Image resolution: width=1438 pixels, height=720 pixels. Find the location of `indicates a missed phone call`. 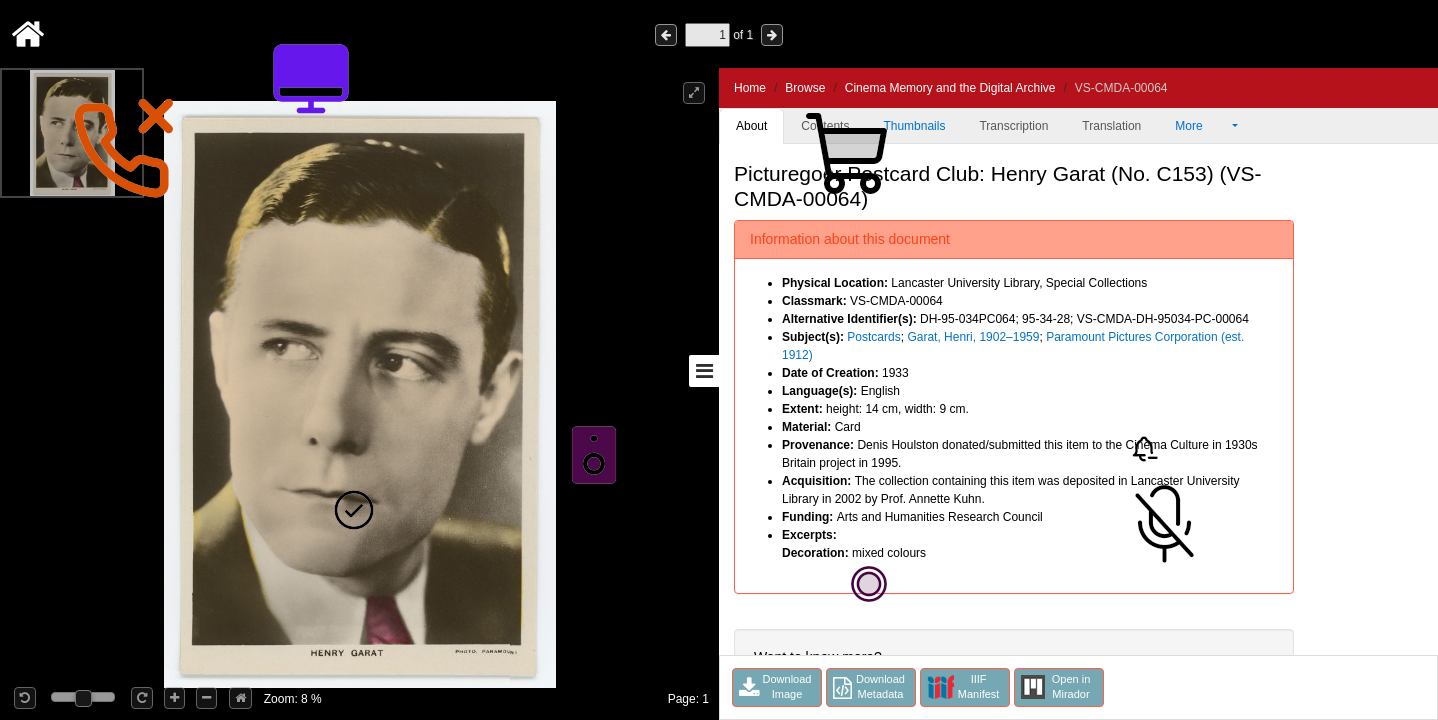

indicates a missed phone call is located at coordinates (121, 150).